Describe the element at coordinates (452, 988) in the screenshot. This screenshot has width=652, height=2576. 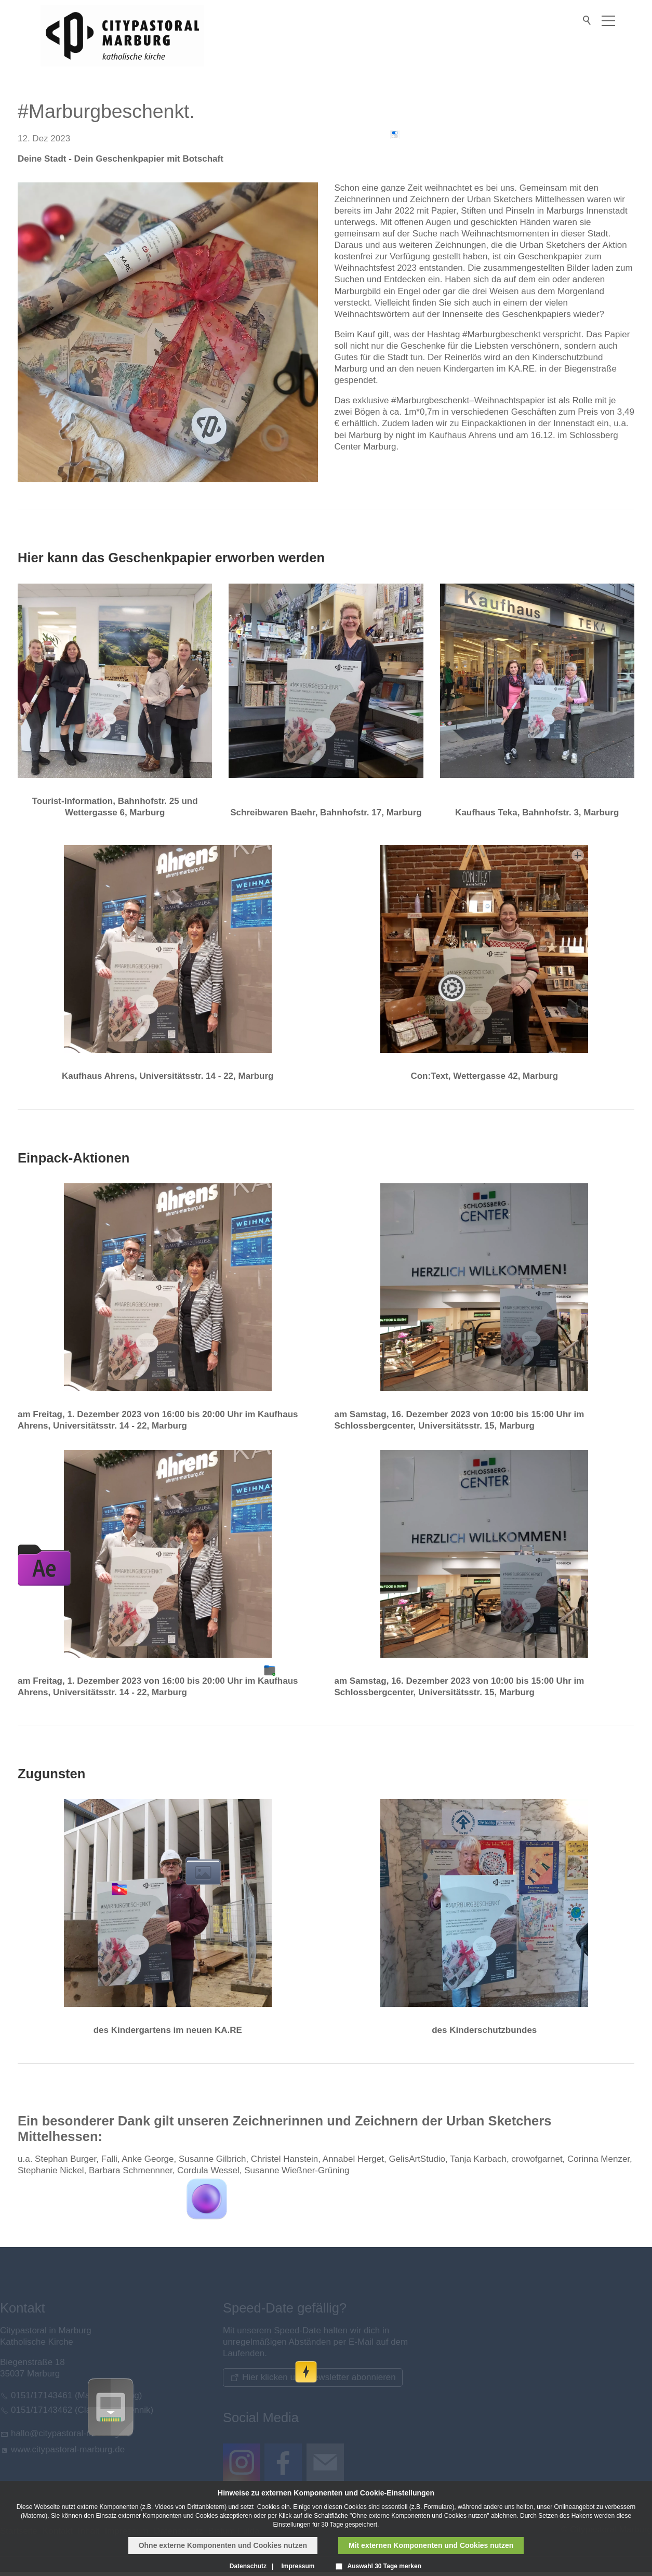
I see `access system settings` at that location.